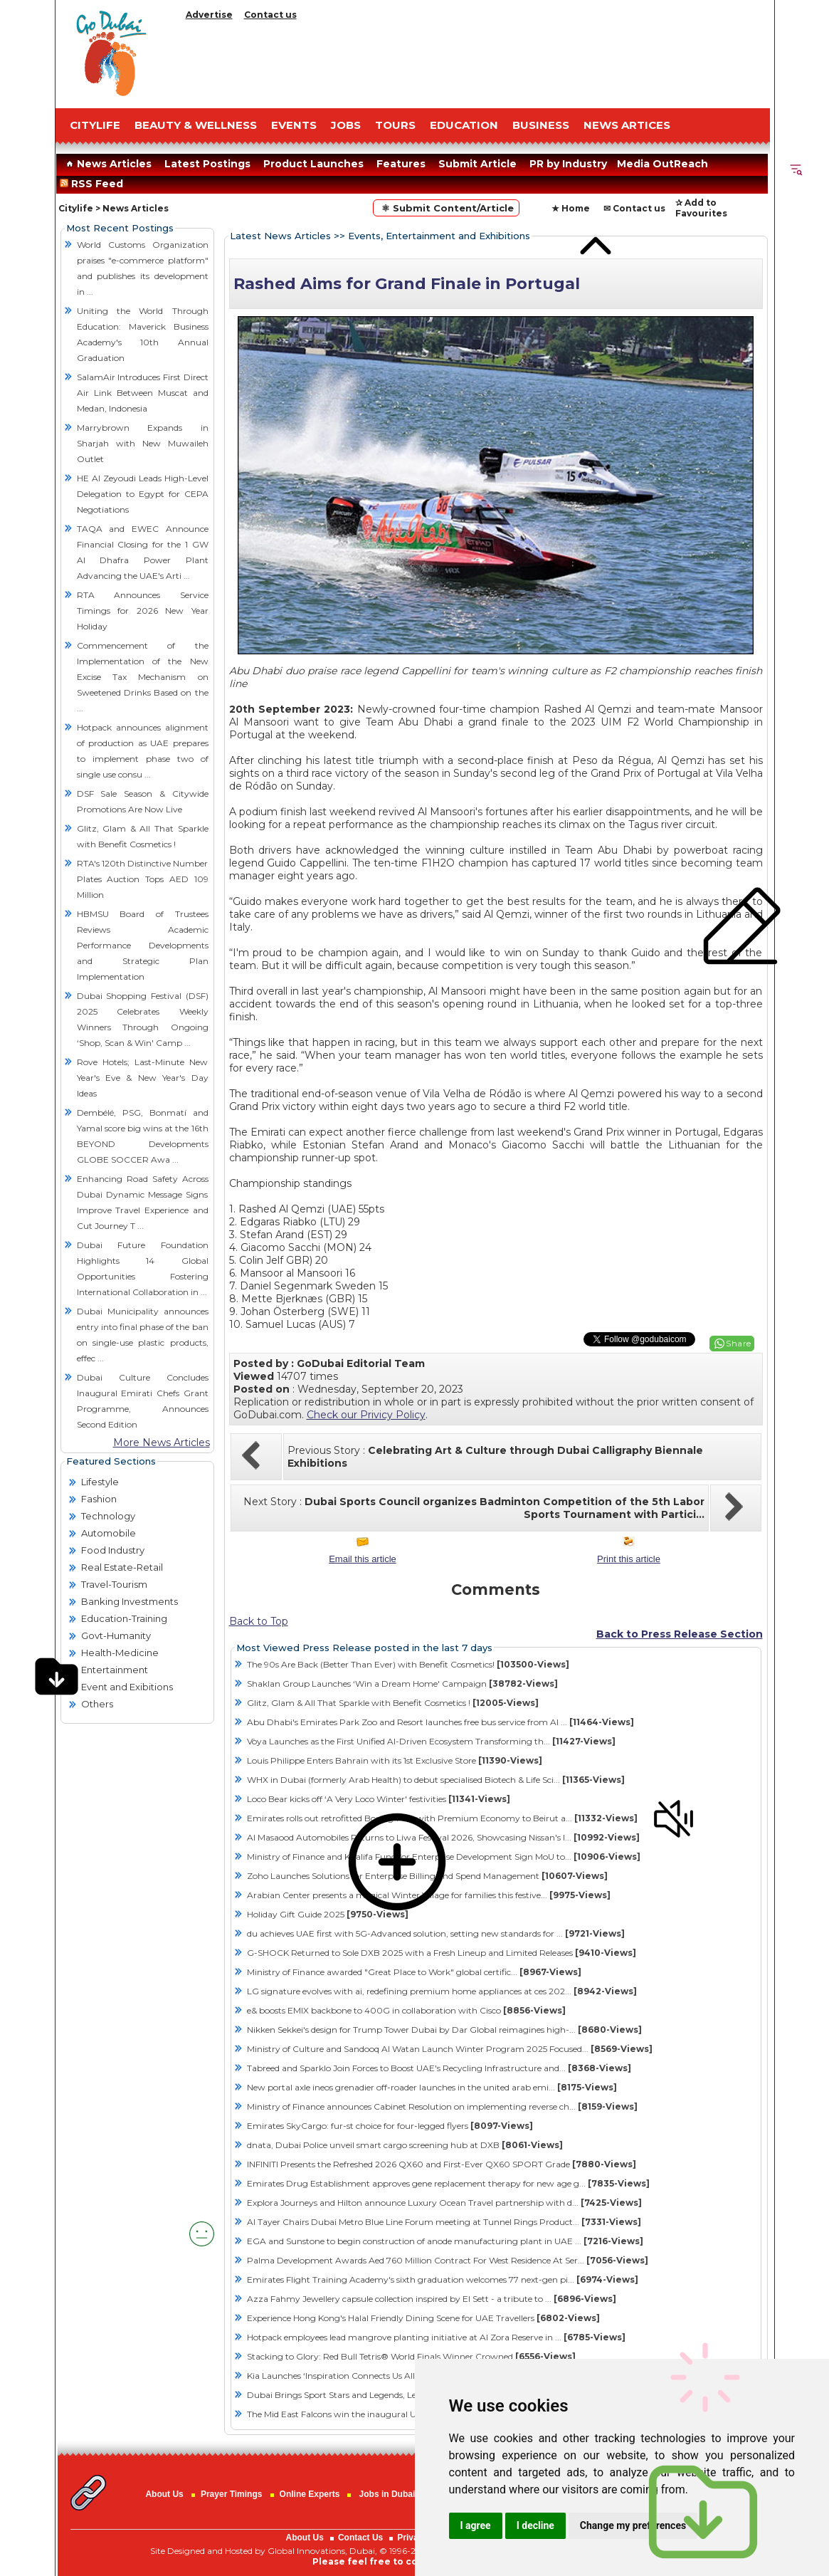  I want to click on rate your experience as neutral, so click(201, 2234).